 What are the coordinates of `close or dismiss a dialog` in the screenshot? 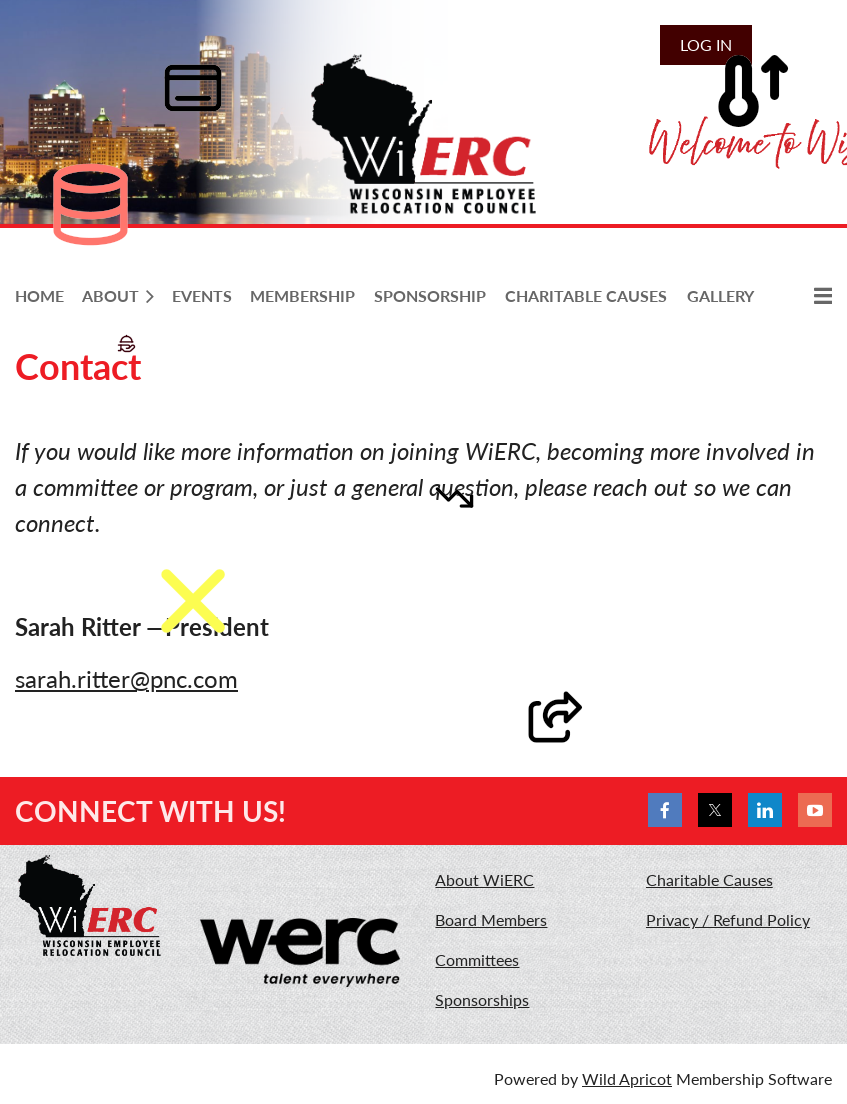 It's located at (193, 601).